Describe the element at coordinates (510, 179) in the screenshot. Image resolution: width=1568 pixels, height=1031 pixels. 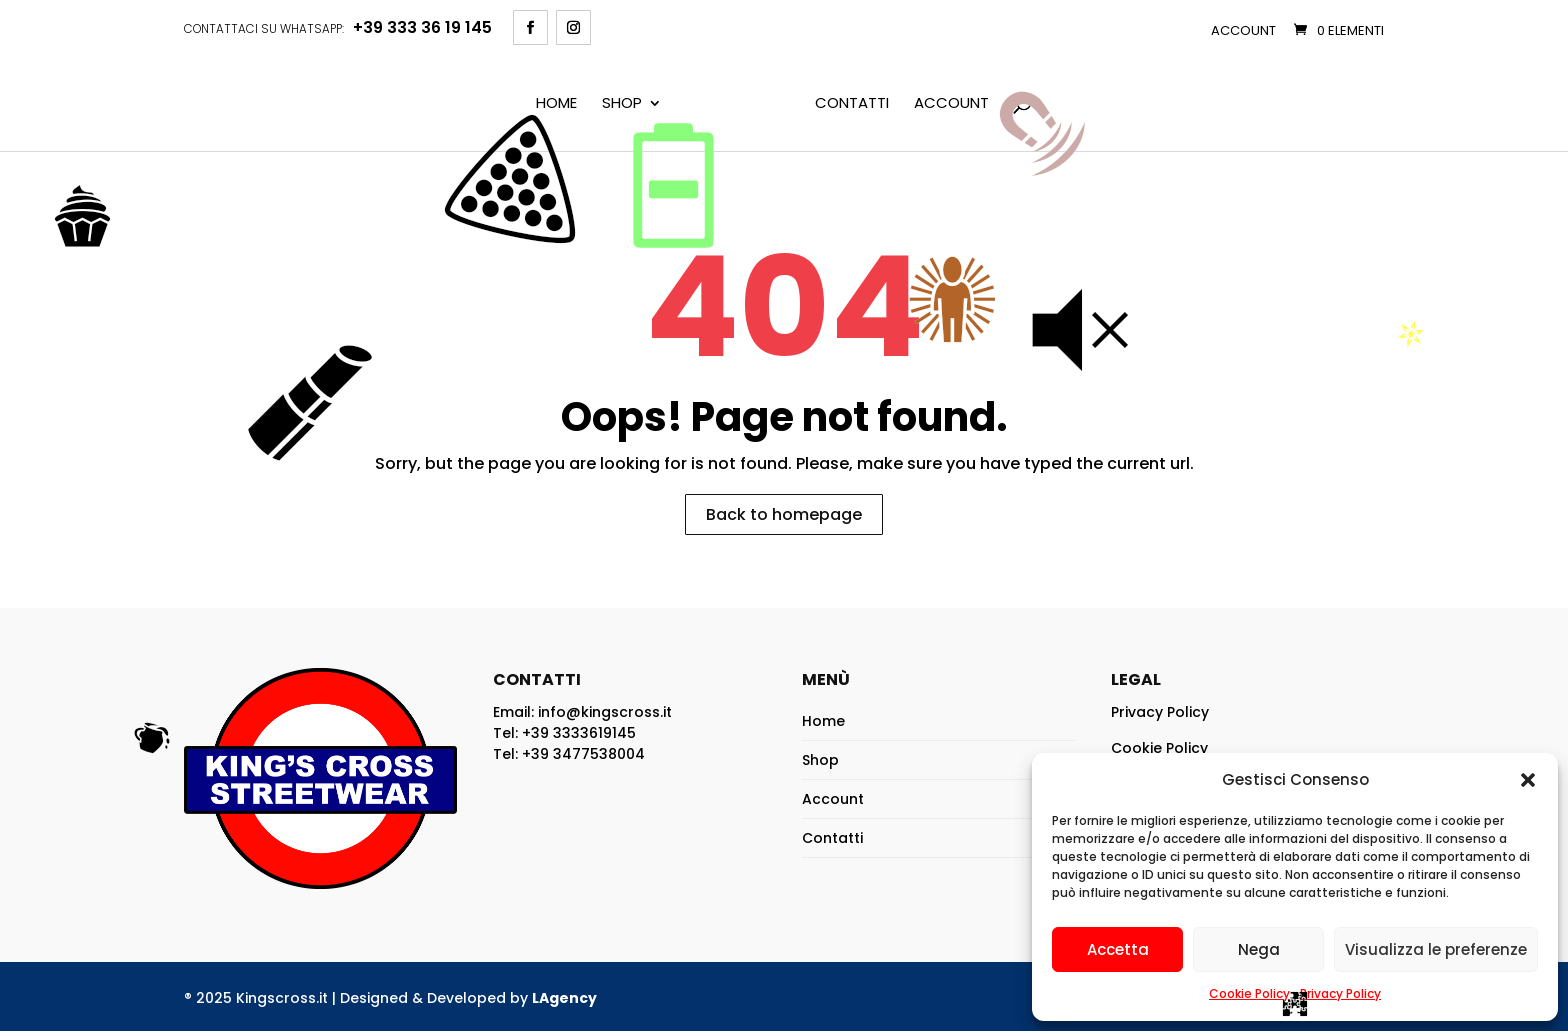
I see `start a new game of pool` at that location.